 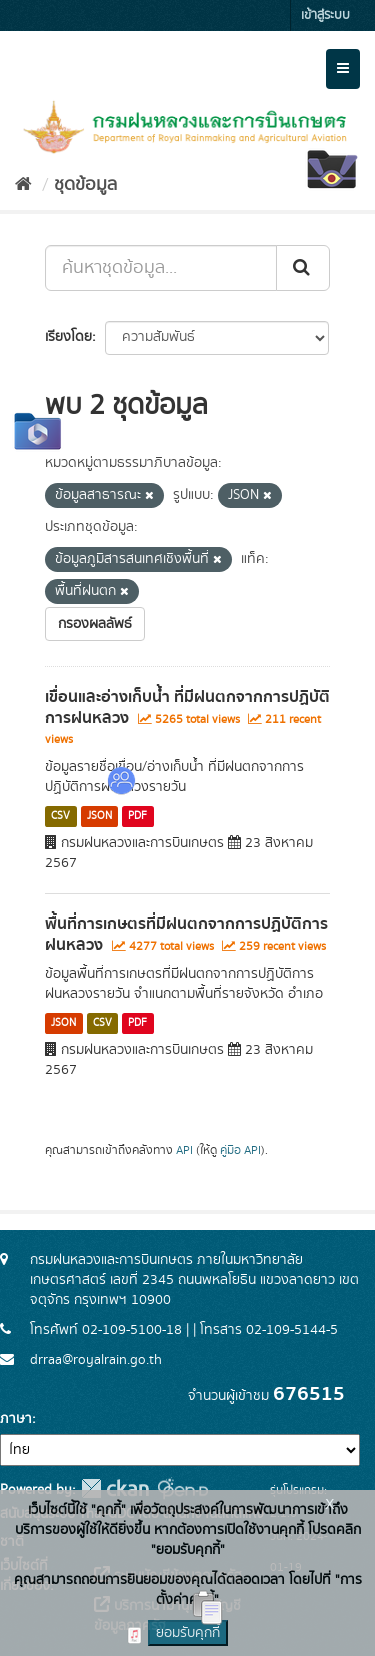 I want to click on access user accounts and settings, so click(x=121, y=780).